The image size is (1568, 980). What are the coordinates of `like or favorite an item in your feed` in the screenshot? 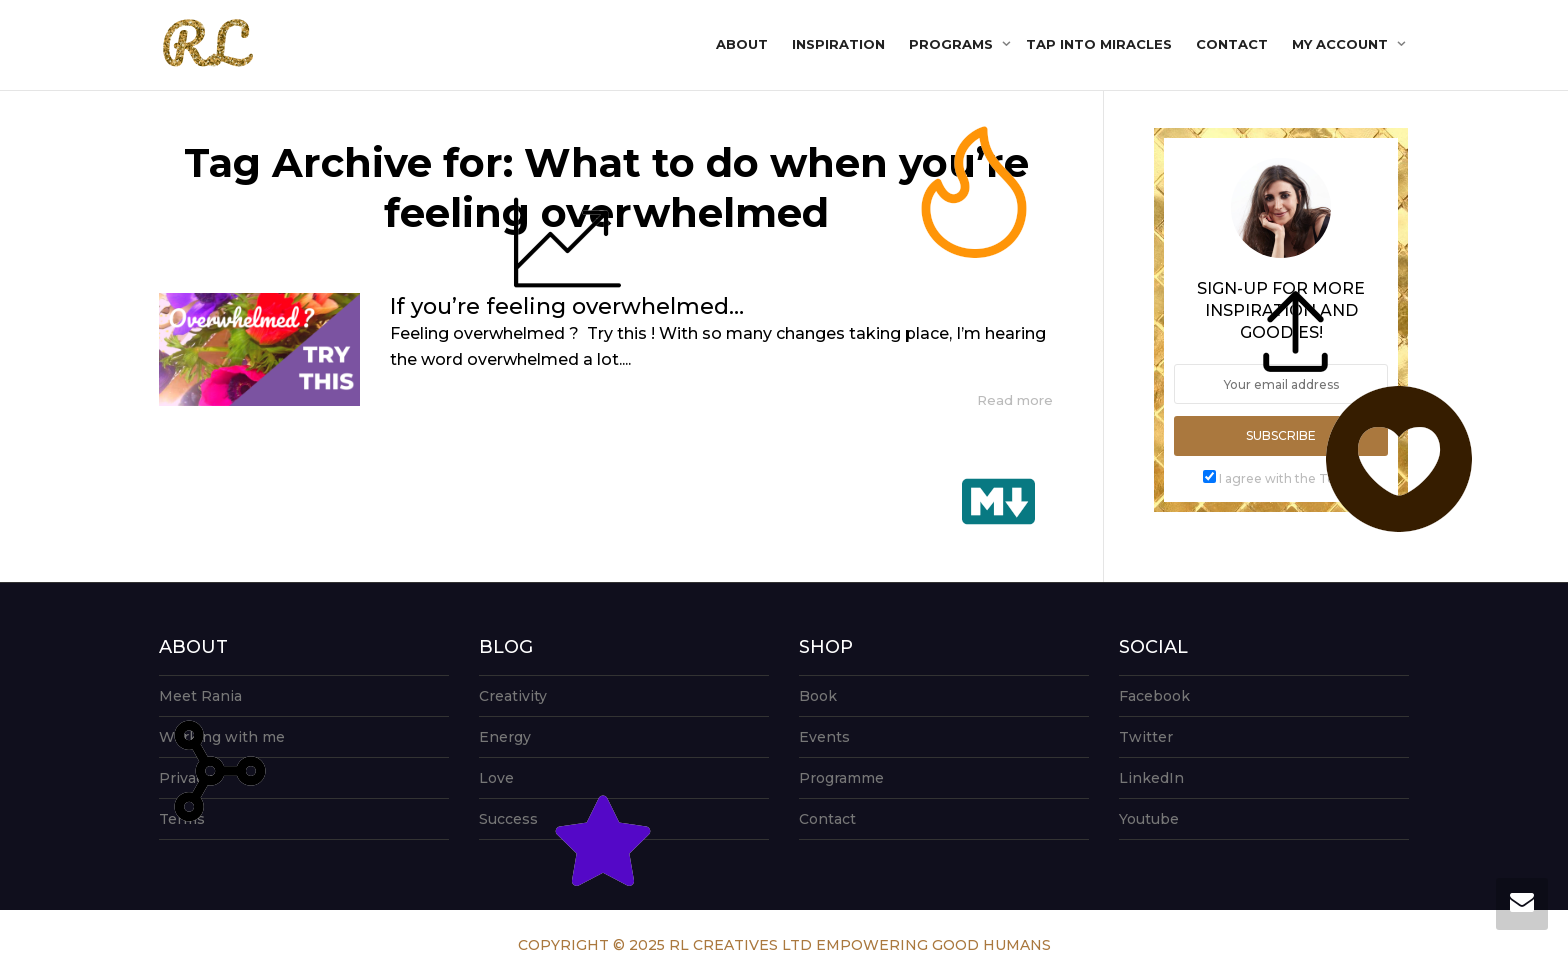 It's located at (1399, 459).